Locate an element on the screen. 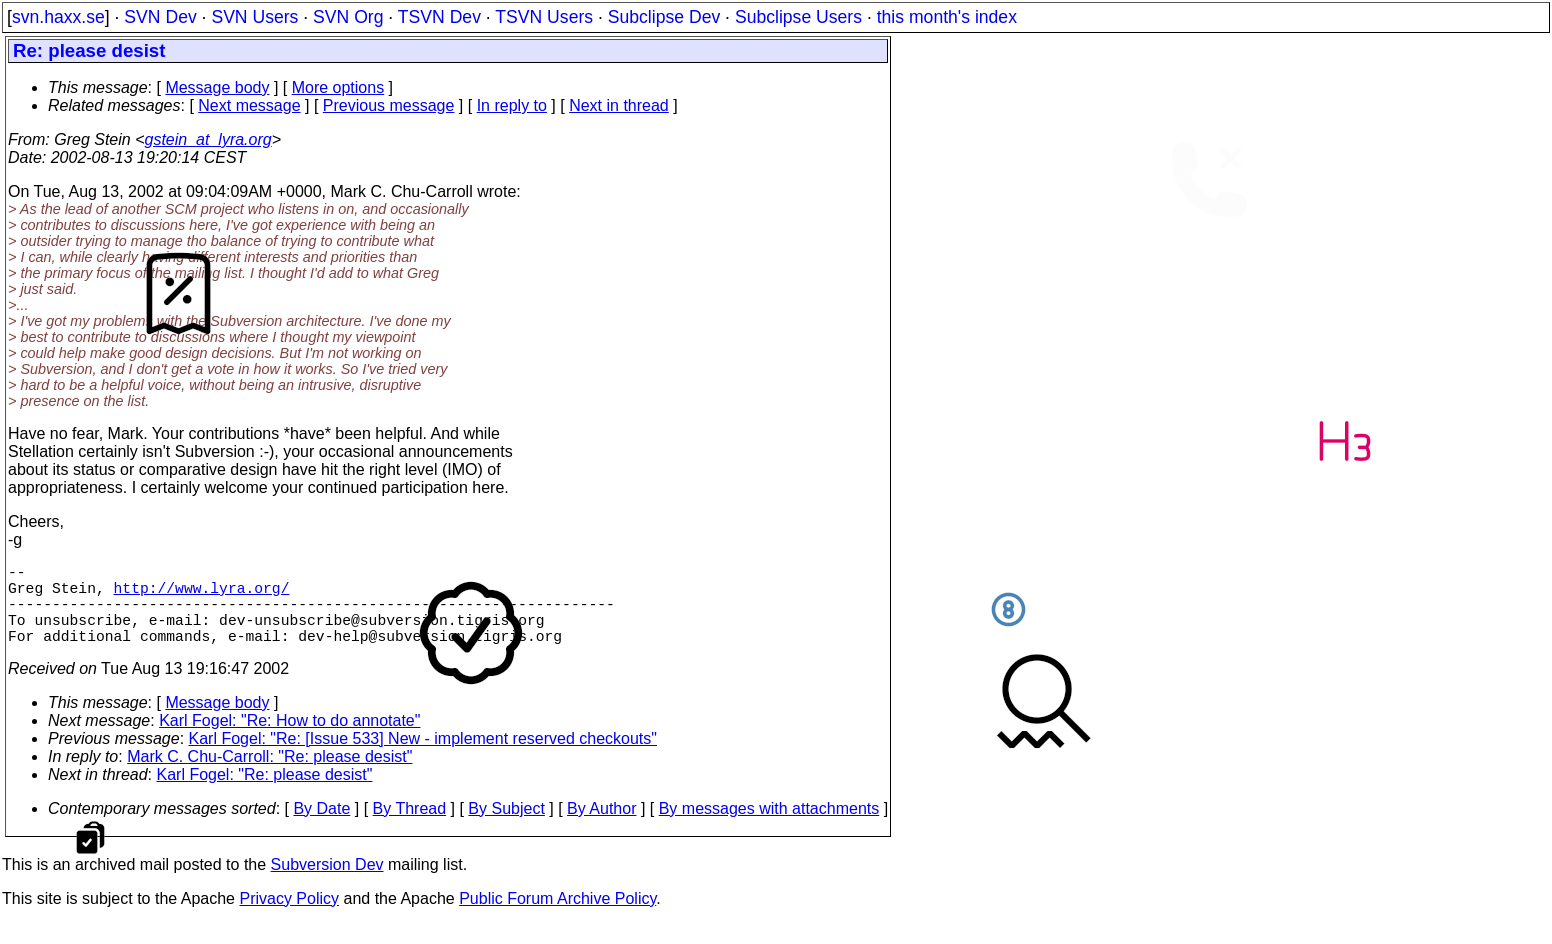 The image size is (1552, 944). mark task or document as complete is located at coordinates (90, 837).